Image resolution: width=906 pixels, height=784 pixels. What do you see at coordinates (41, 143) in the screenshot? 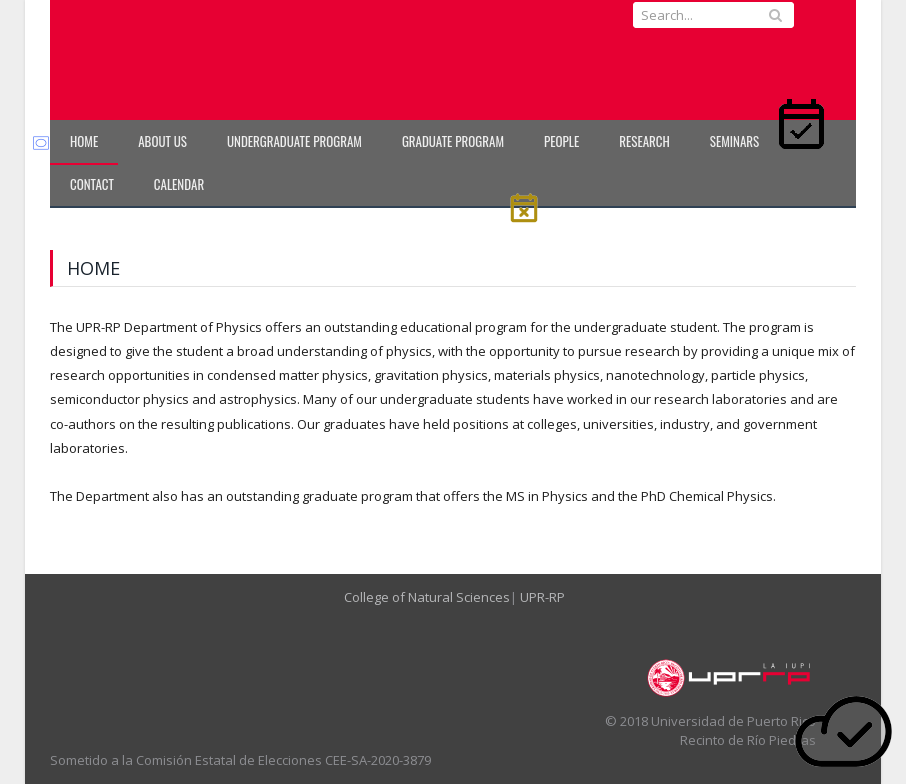
I see `apply vignette effect to photo` at bounding box center [41, 143].